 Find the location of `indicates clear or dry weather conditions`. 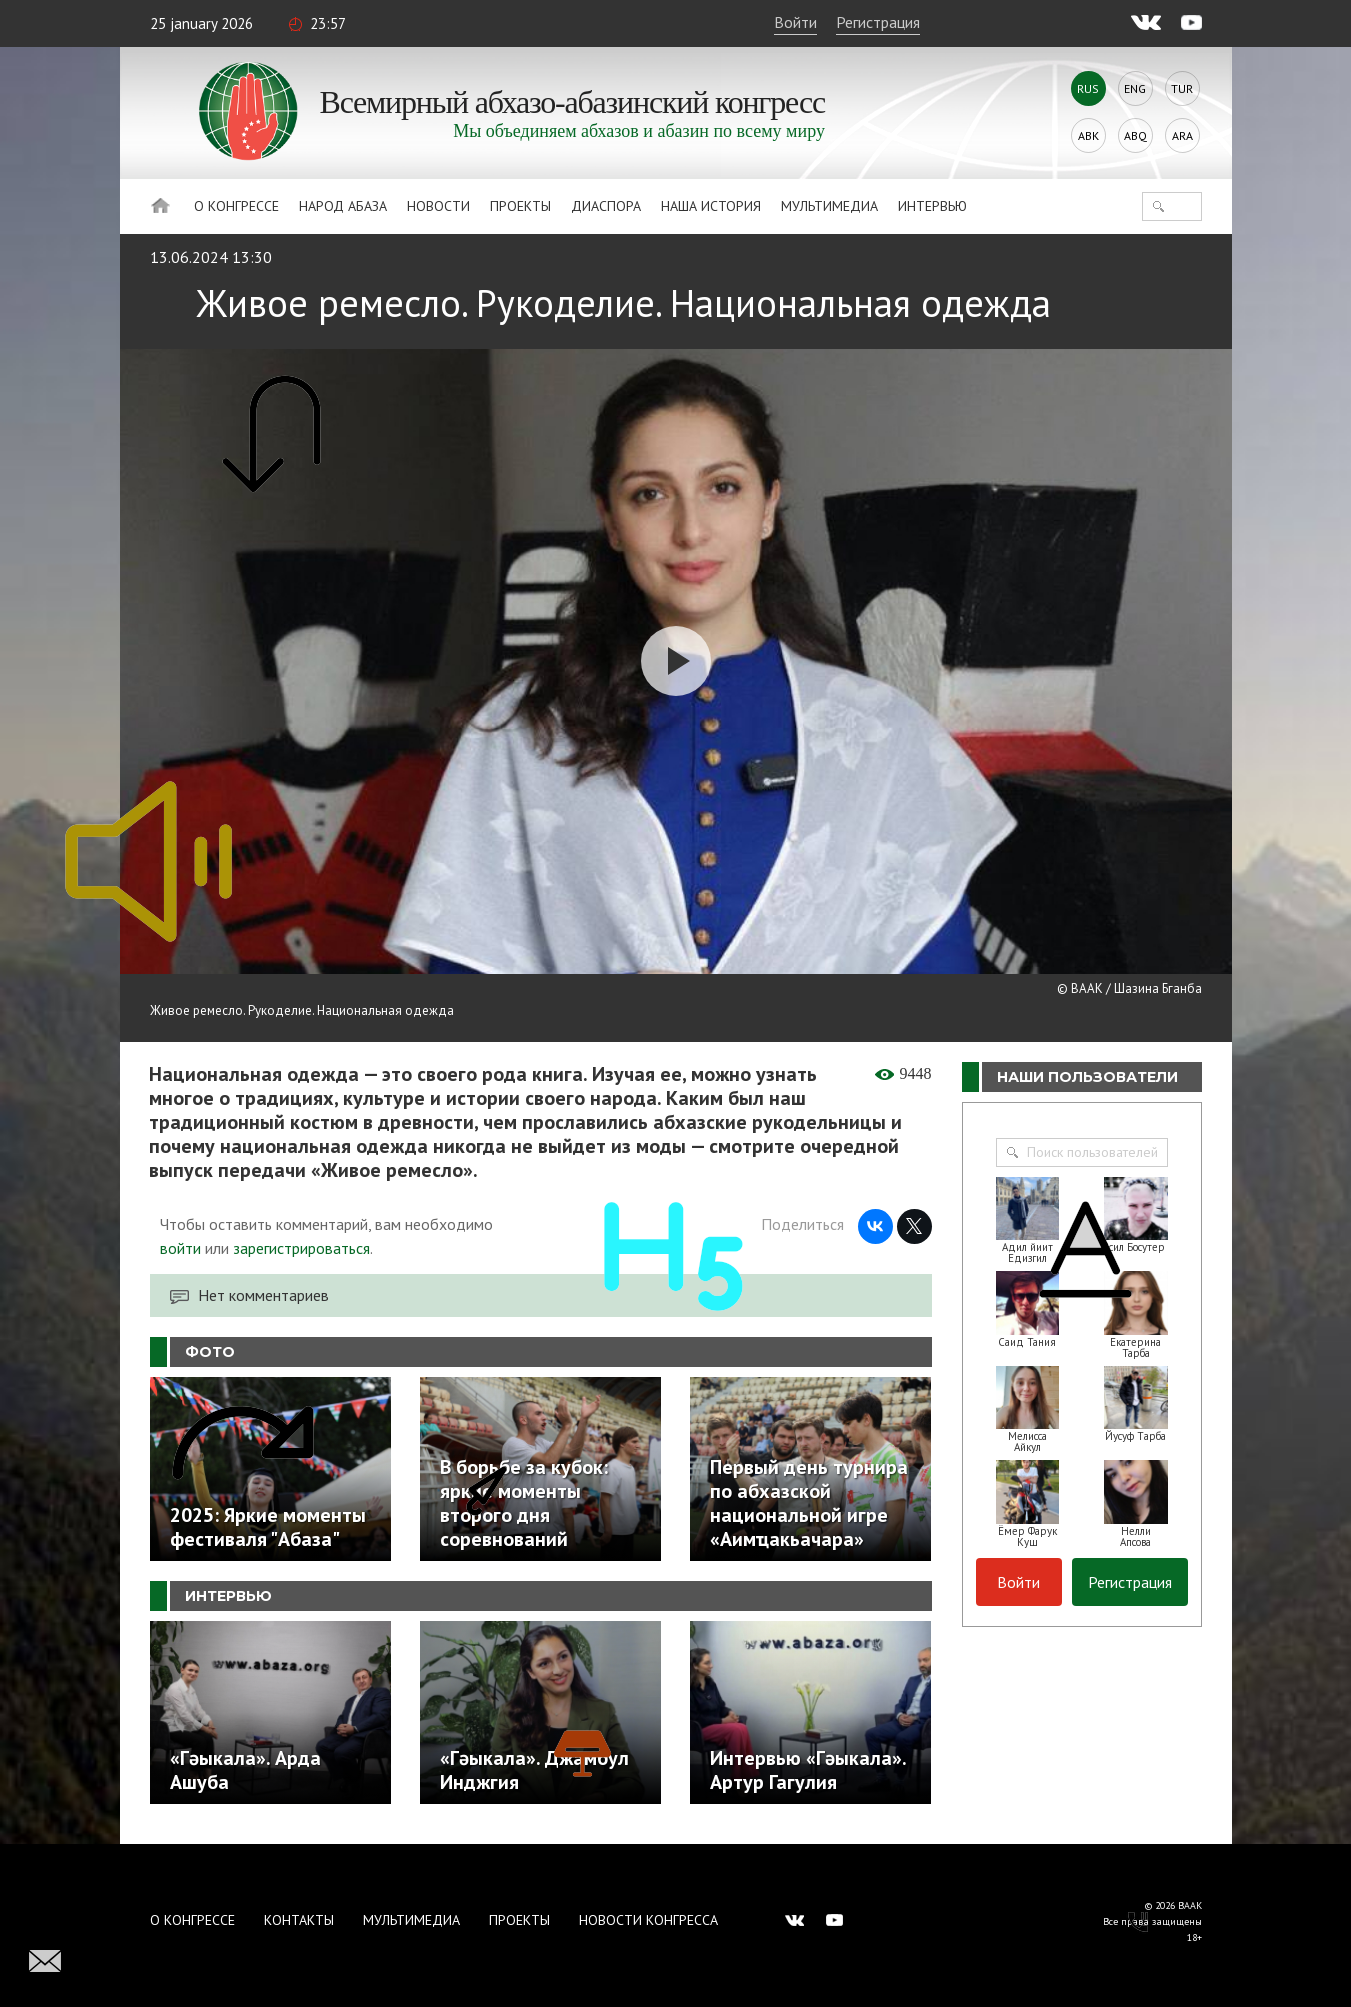

indicates clear or dry weather conditions is located at coordinates (486, 1489).